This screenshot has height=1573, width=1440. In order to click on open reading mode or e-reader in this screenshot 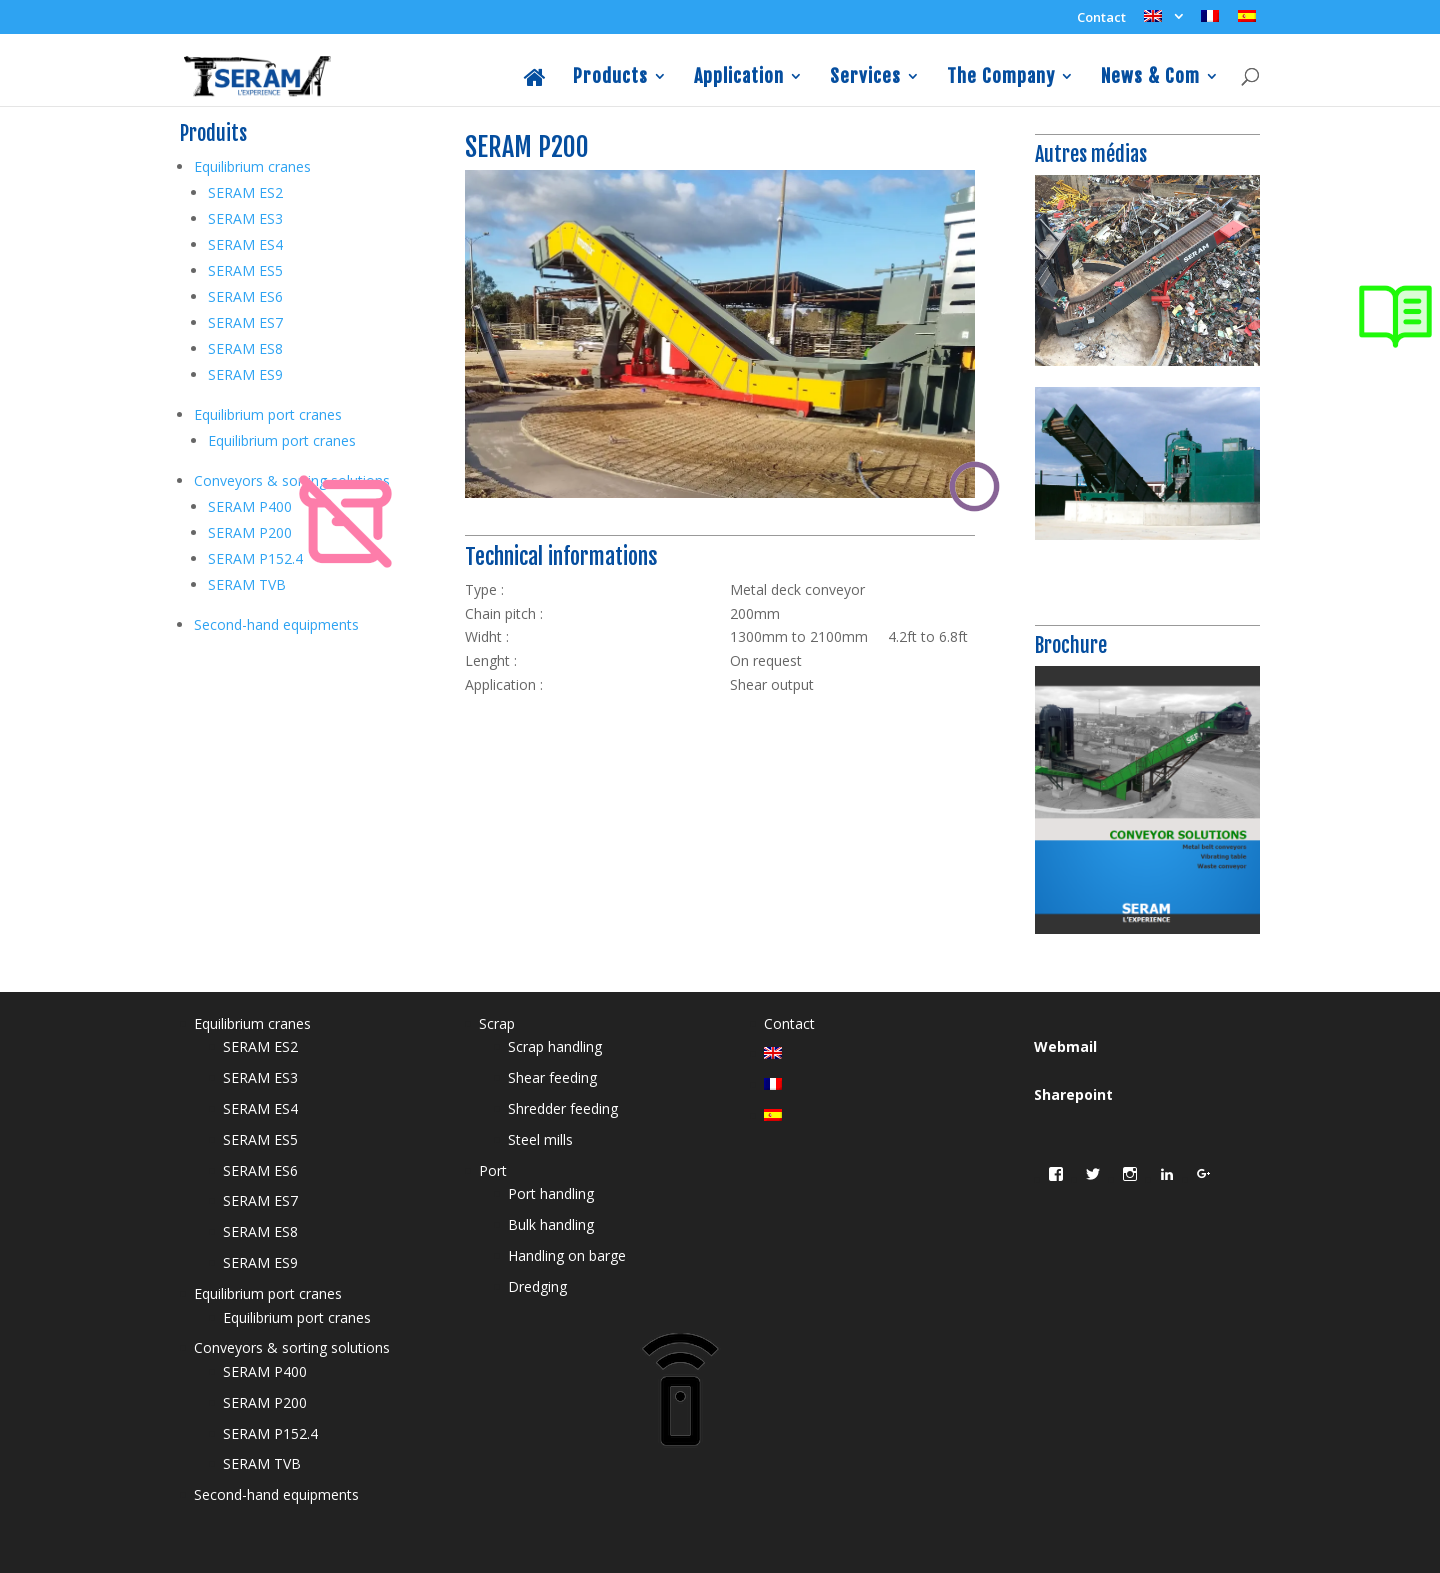, I will do `click(1395, 311)`.